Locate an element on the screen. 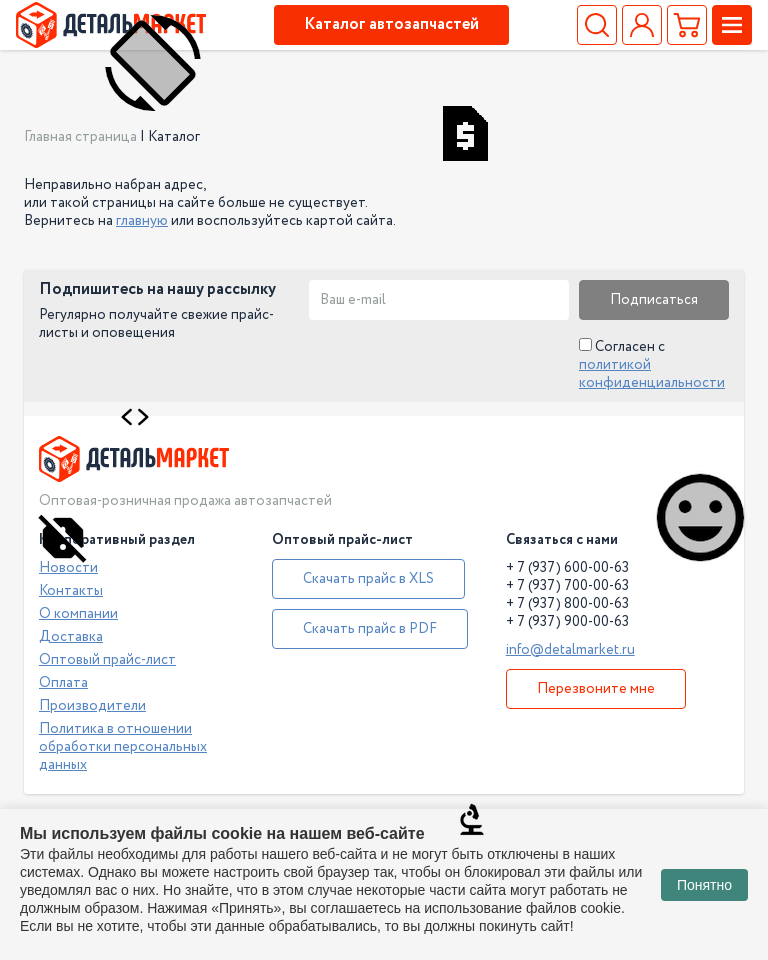  toggle screen rotation on or off is located at coordinates (153, 63).